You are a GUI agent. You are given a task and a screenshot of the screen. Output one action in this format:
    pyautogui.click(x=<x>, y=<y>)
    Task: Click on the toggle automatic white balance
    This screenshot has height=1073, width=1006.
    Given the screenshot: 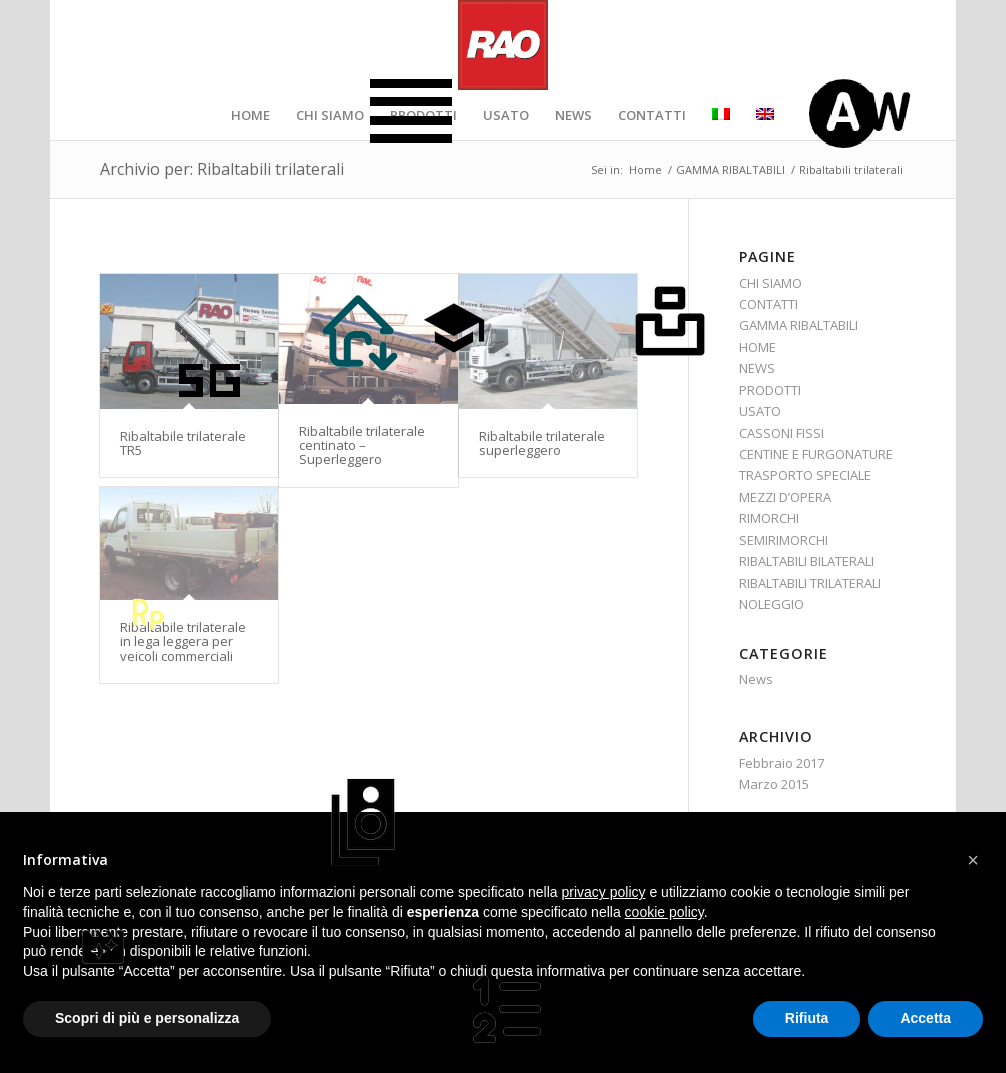 What is the action you would take?
    pyautogui.click(x=860, y=113)
    